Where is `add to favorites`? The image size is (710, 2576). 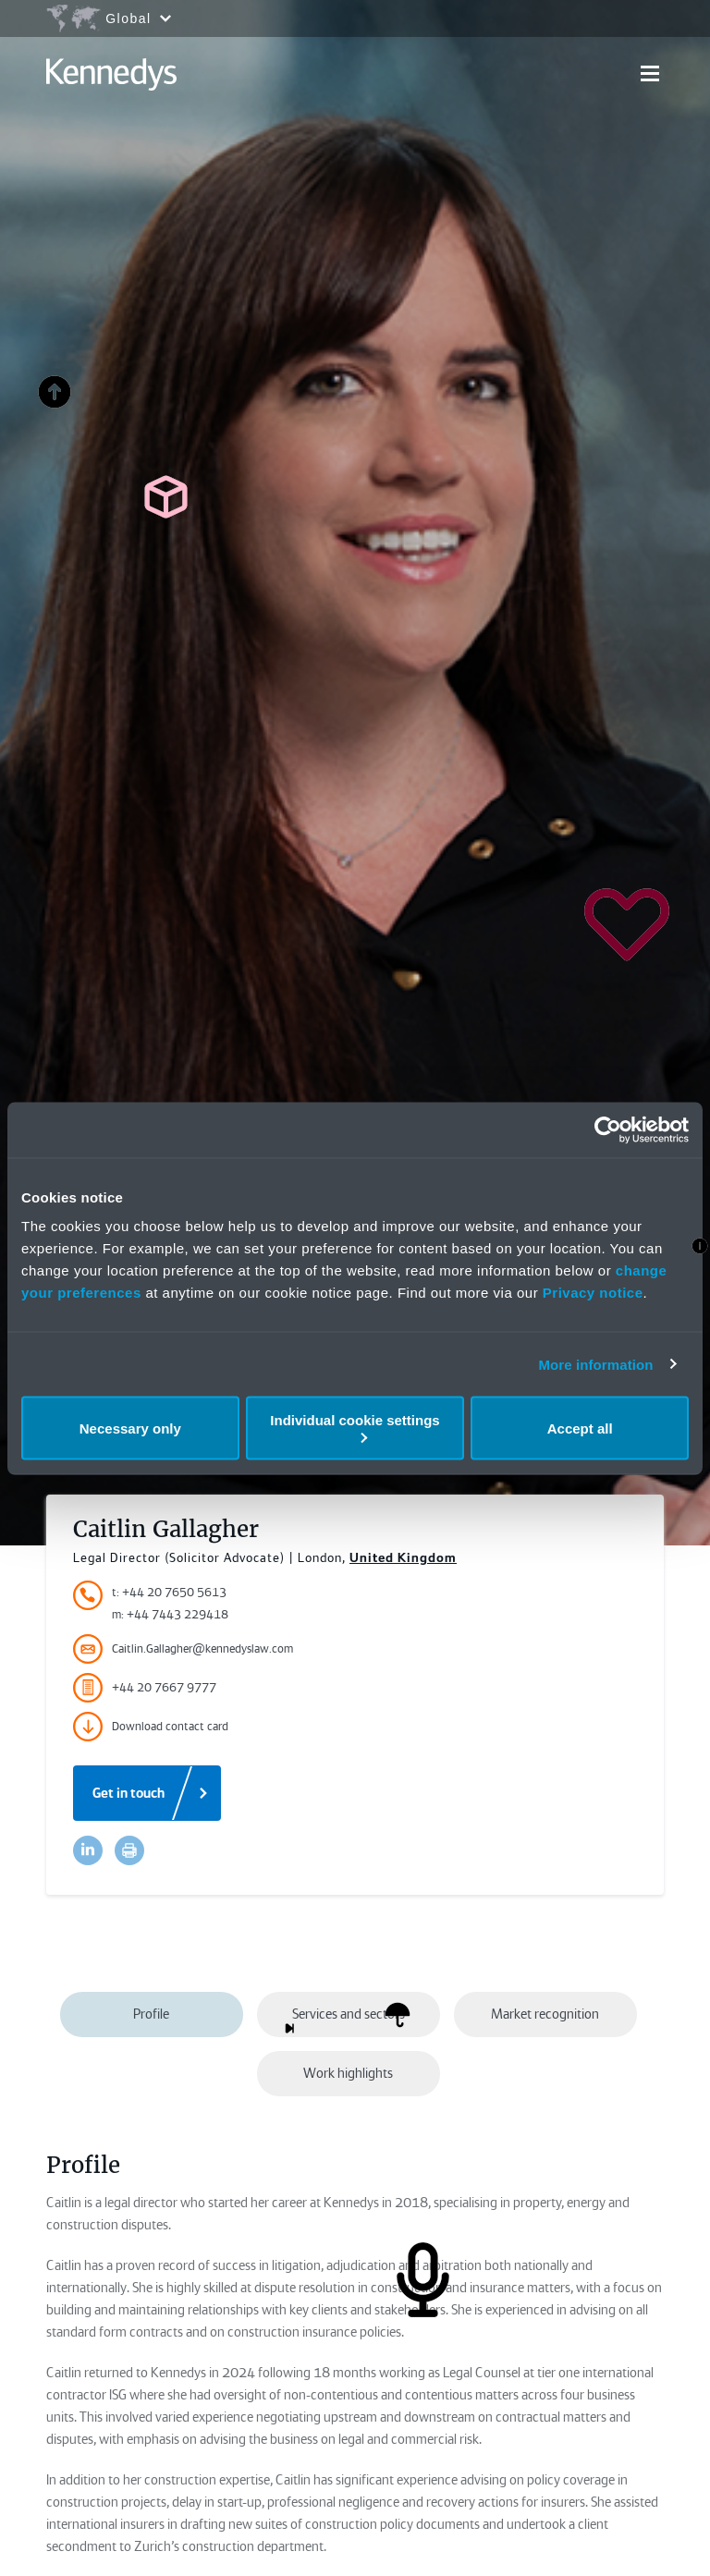
add to favorites is located at coordinates (627, 922).